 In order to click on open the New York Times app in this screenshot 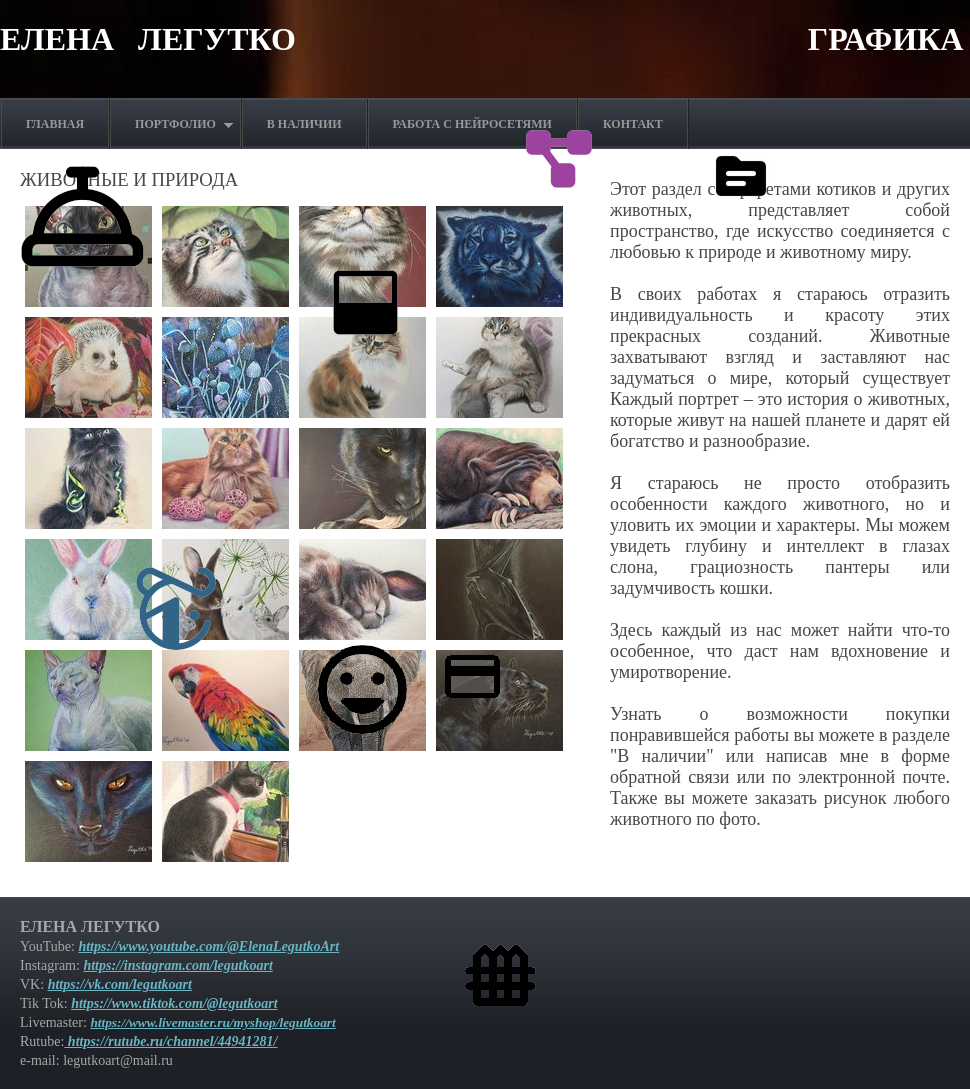, I will do `click(176, 607)`.